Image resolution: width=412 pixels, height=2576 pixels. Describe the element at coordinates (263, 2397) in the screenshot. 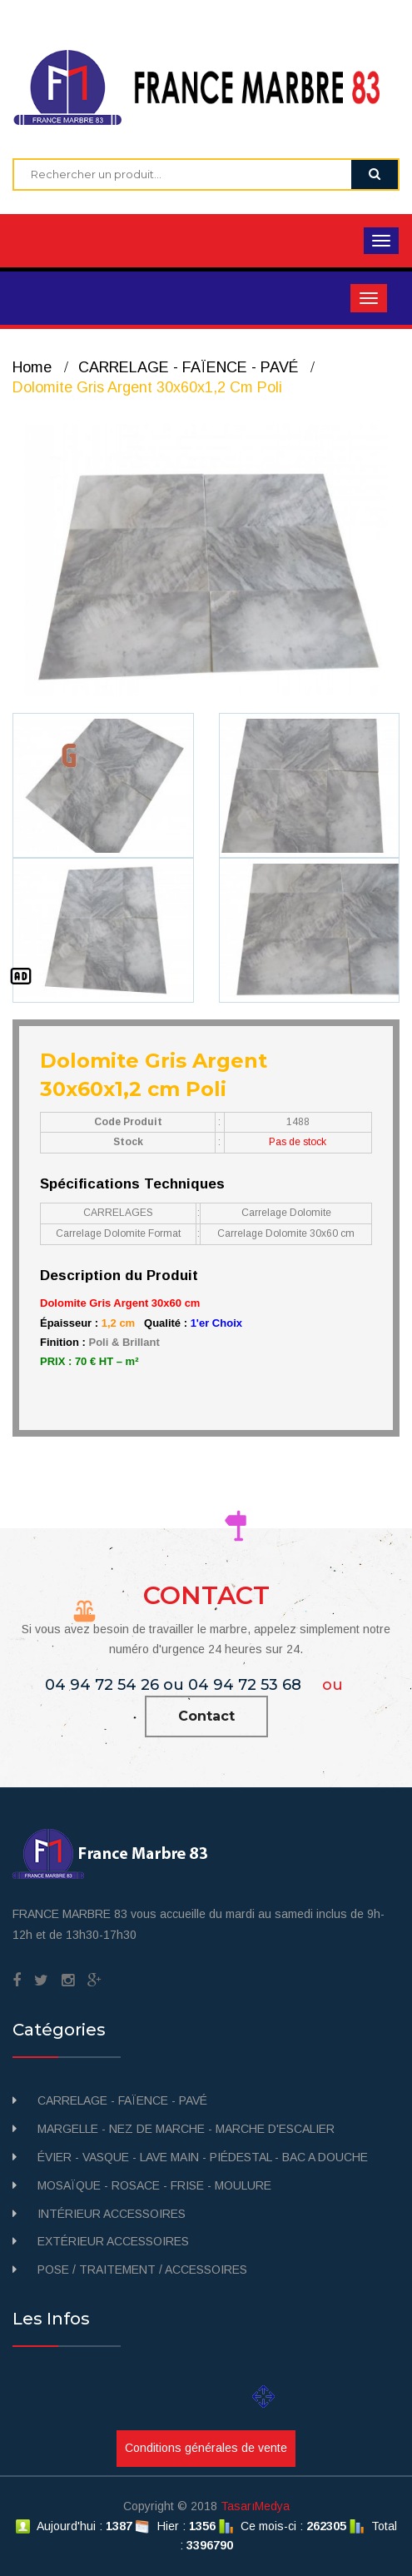

I see `move or reposition an element` at that location.